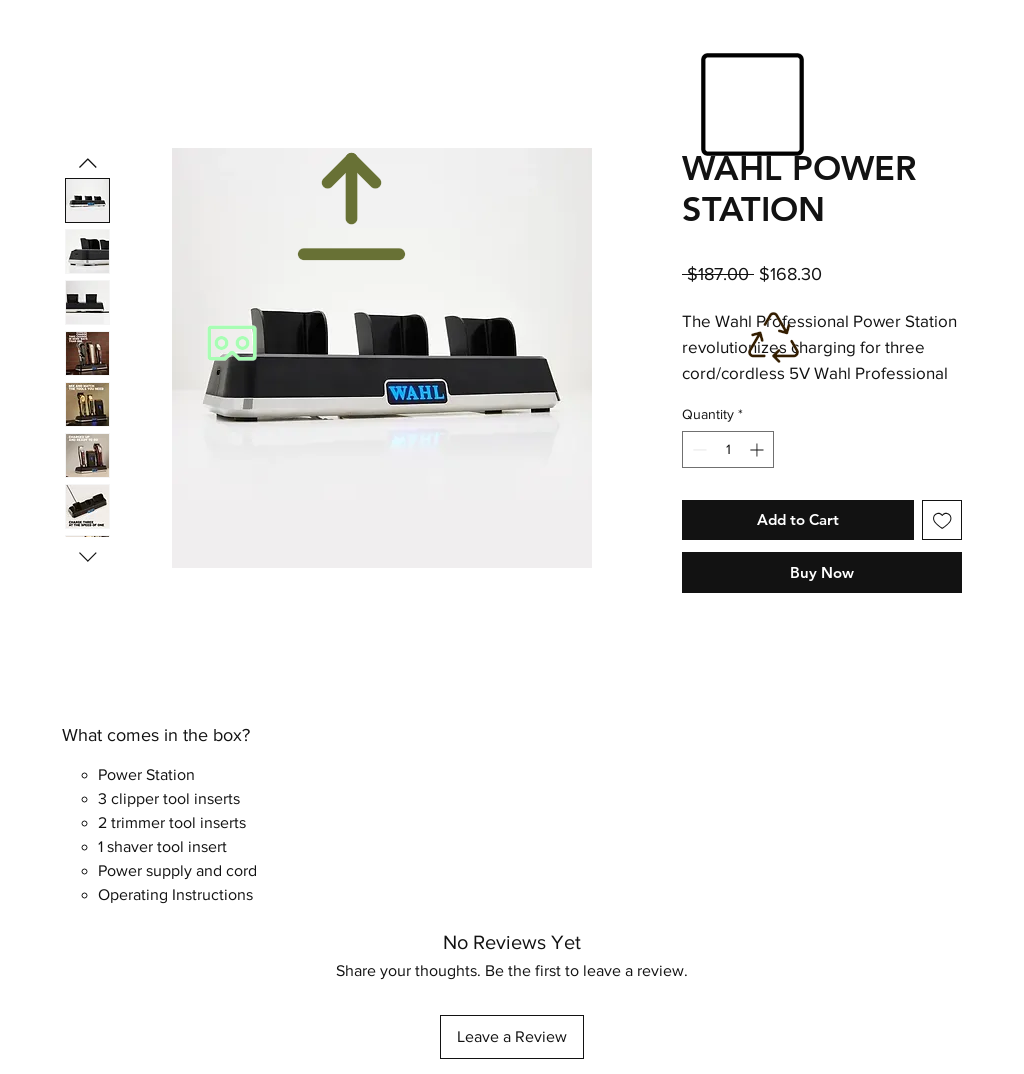 The height and width of the screenshot is (1074, 1024). What do you see at coordinates (232, 343) in the screenshot?
I see `launch virtual reality or VR mode` at bounding box center [232, 343].